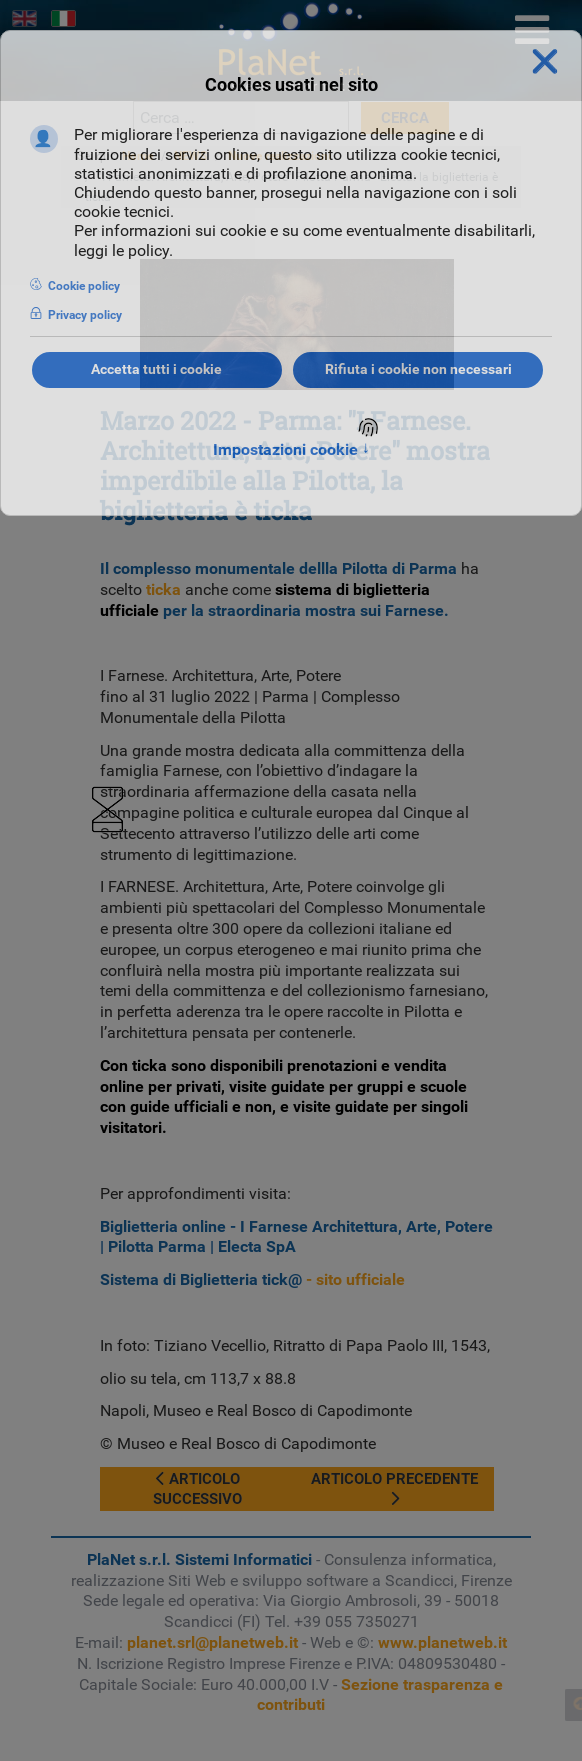  Describe the element at coordinates (368, 427) in the screenshot. I see `authenticate with fingerprint` at that location.